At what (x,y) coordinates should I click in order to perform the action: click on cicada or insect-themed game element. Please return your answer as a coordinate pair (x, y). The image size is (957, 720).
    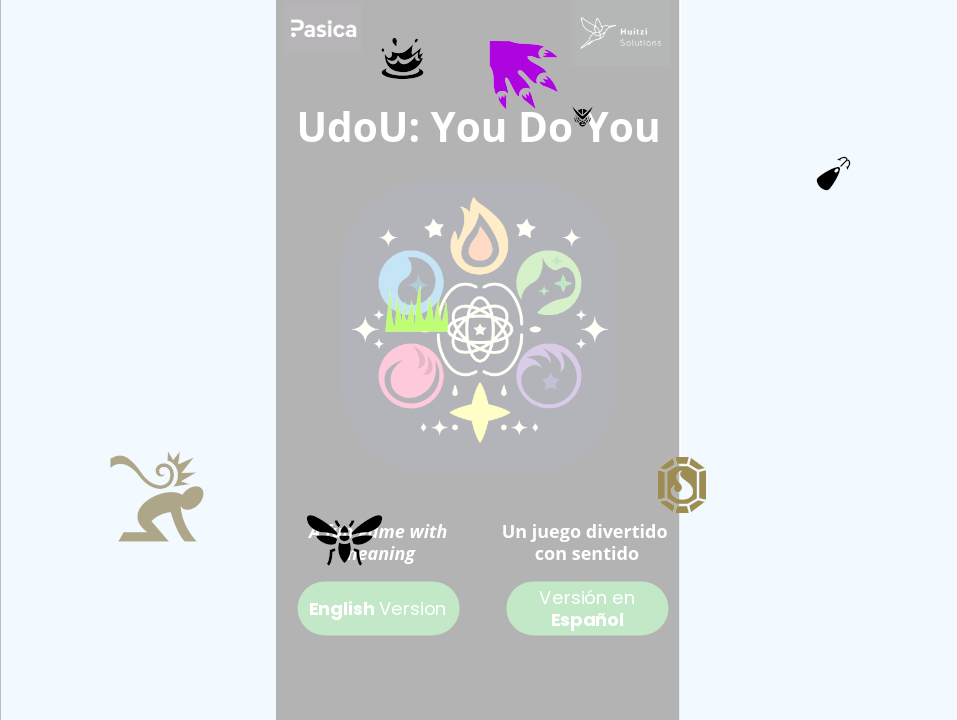
    Looking at the image, I should click on (344, 540).